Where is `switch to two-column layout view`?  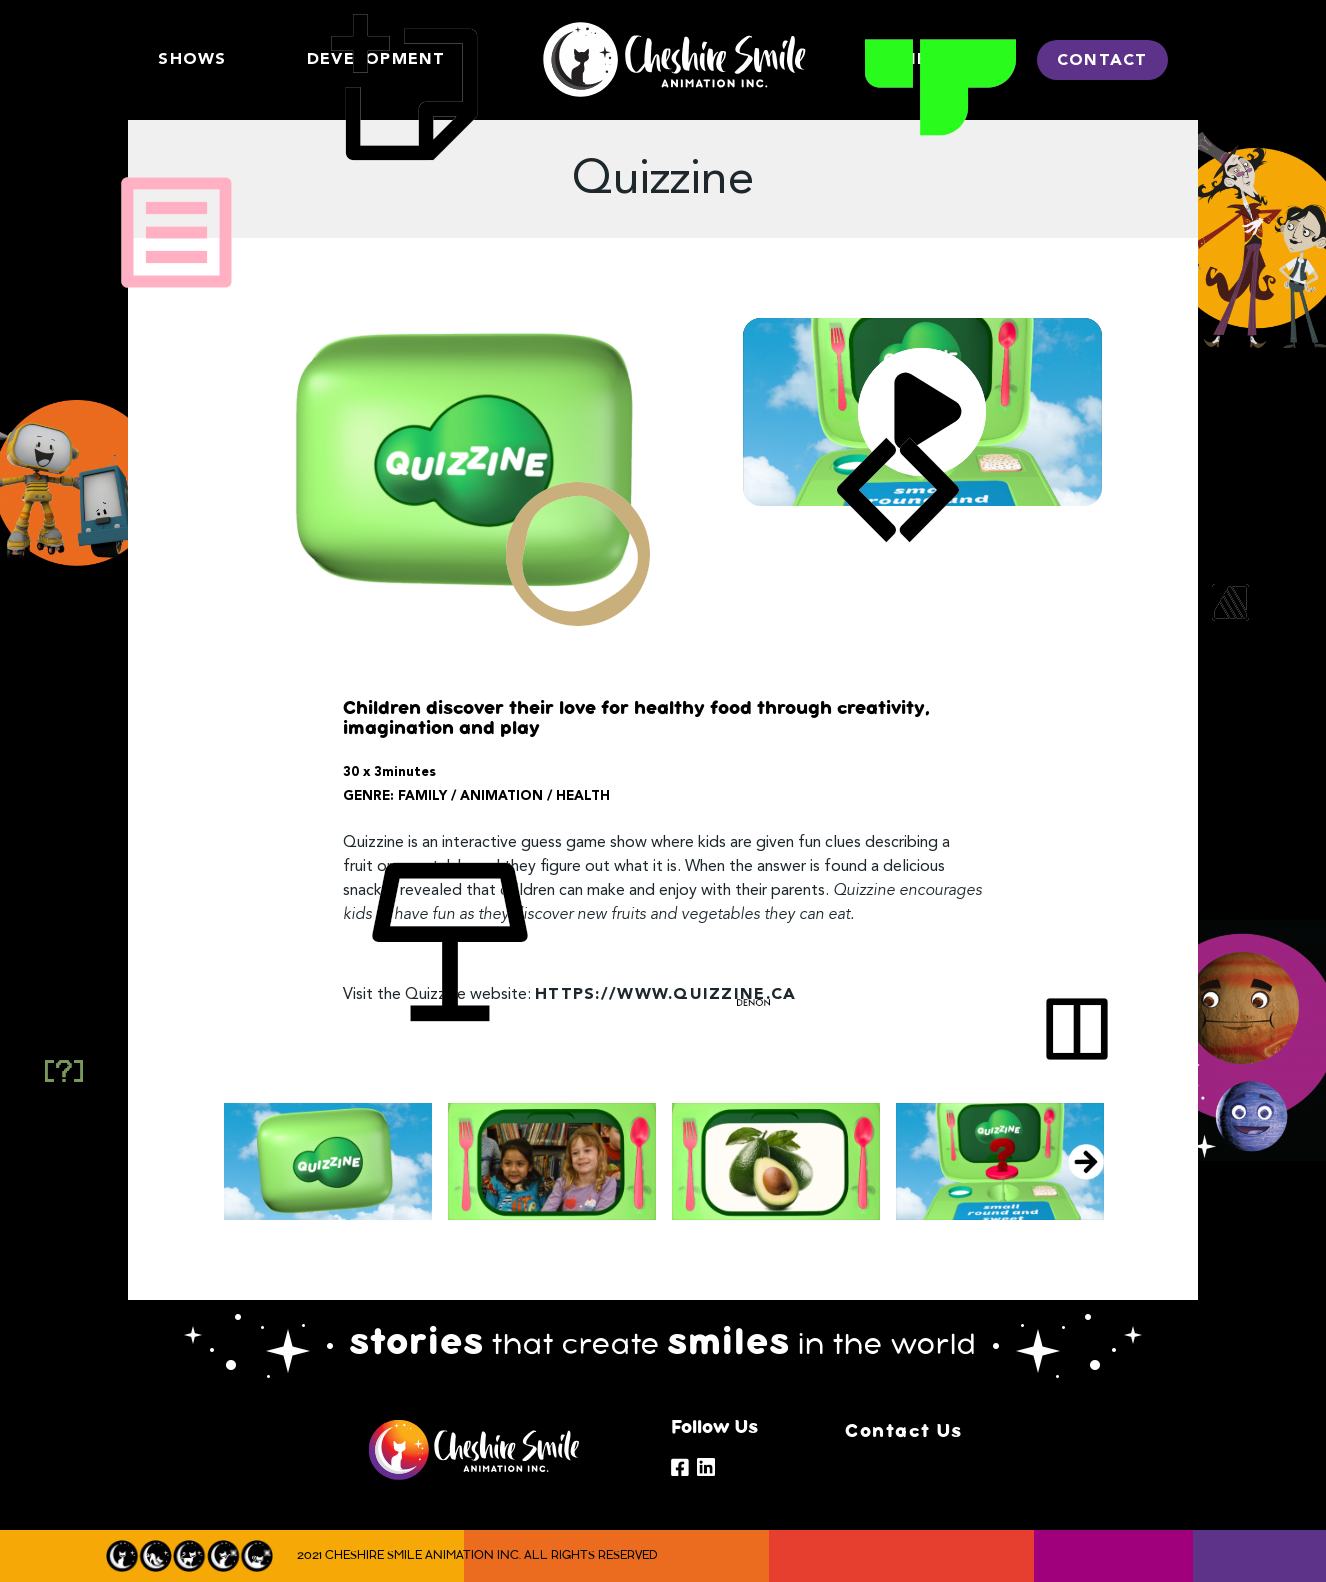 switch to two-column layout view is located at coordinates (1077, 1029).